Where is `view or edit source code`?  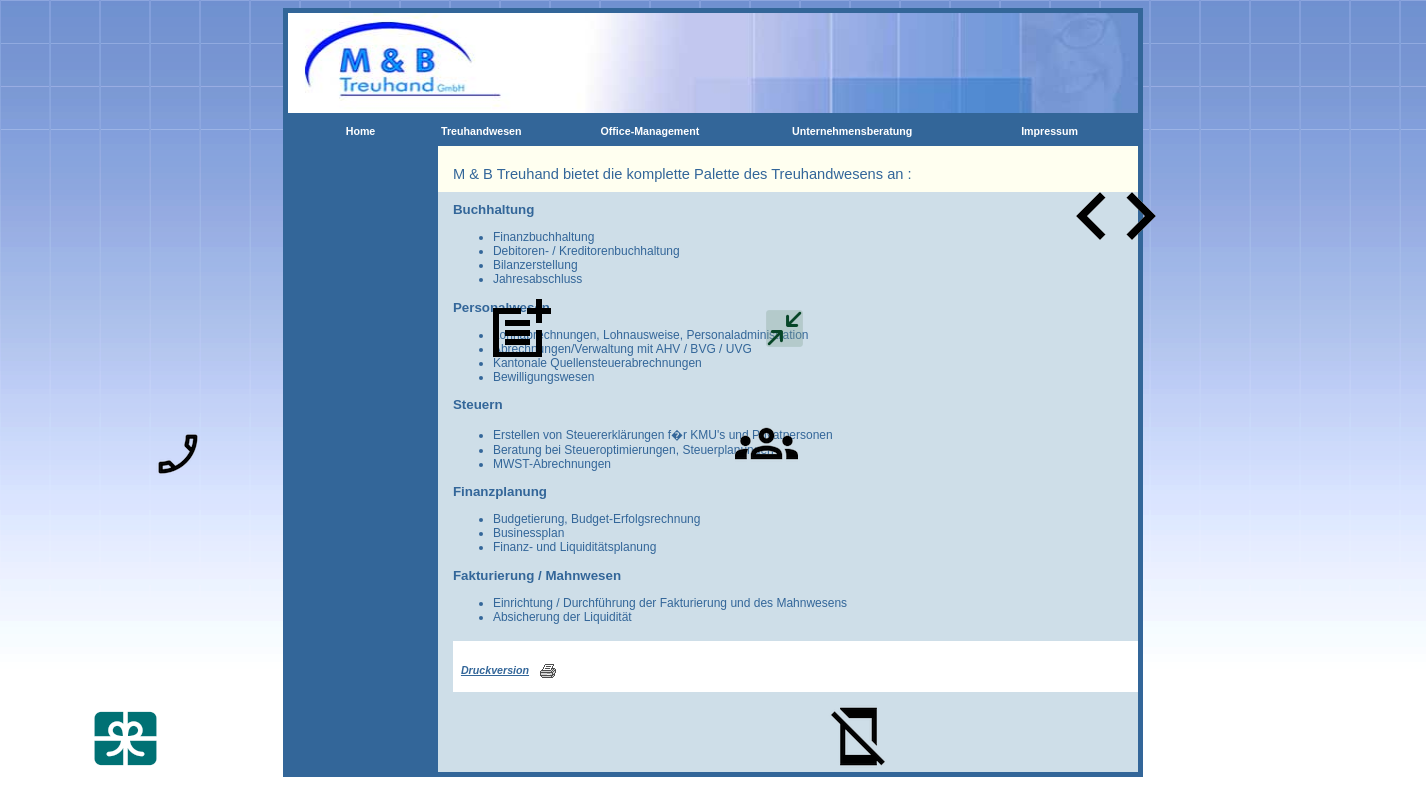
view or edit source code is located at coordinates (1116, 216).